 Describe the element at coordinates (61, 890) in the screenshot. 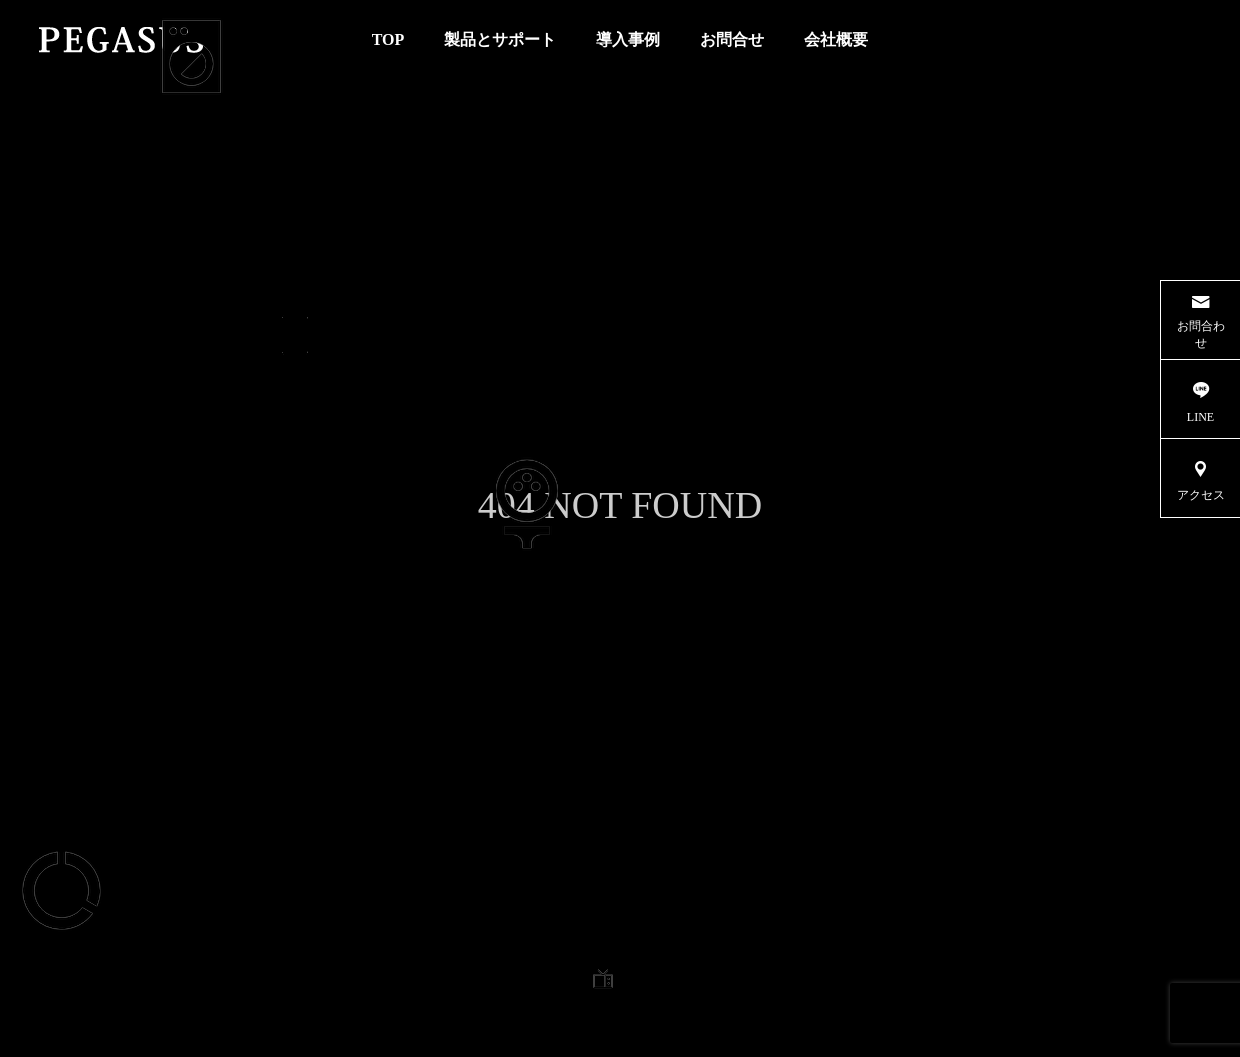

I see `view mobile data usage statistics` at that location.